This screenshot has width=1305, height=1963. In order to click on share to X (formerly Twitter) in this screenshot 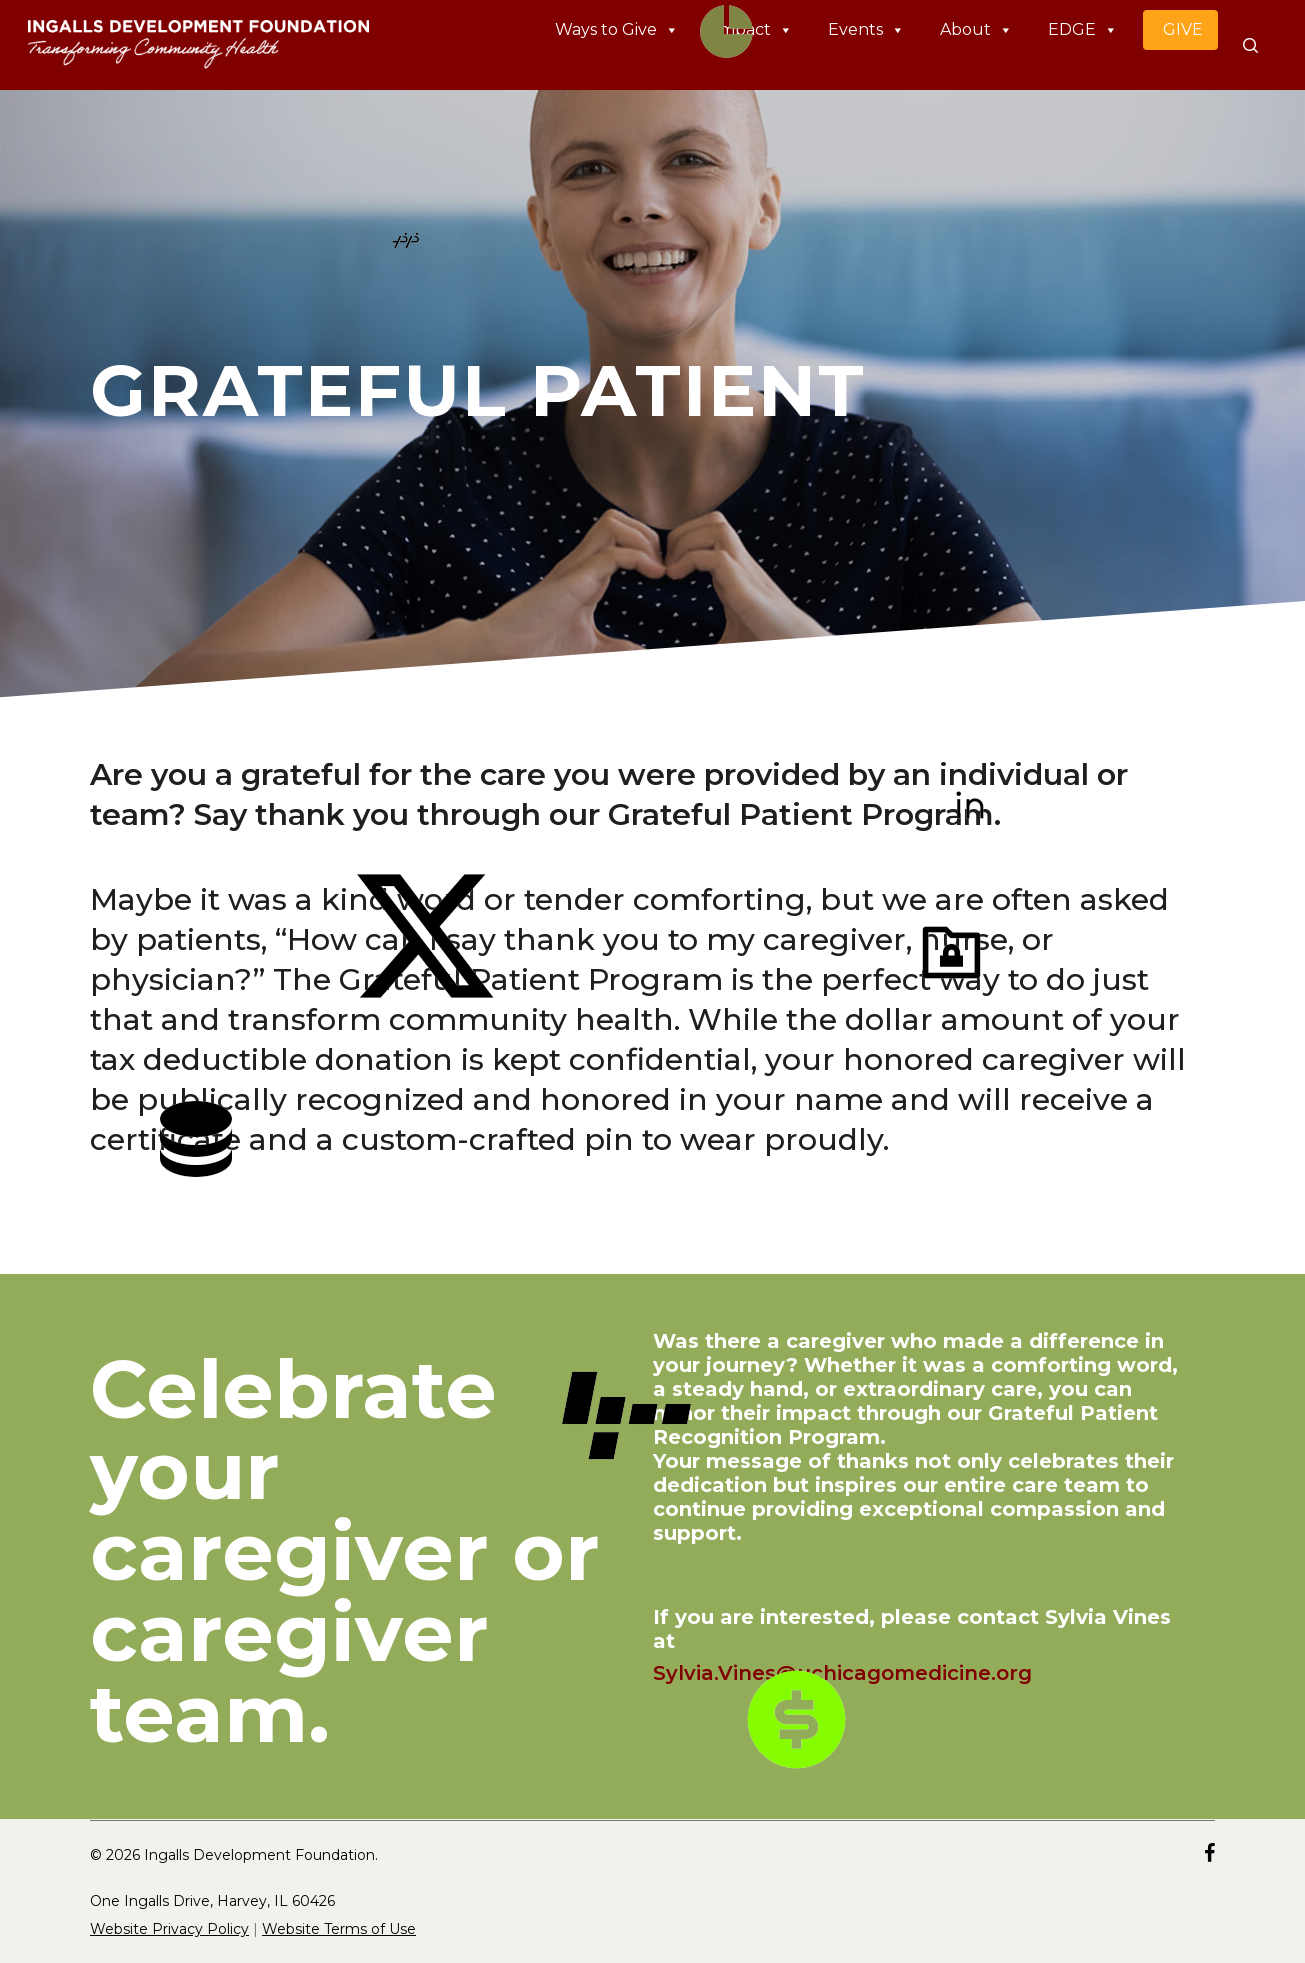, I will do `click(425, 936)`.